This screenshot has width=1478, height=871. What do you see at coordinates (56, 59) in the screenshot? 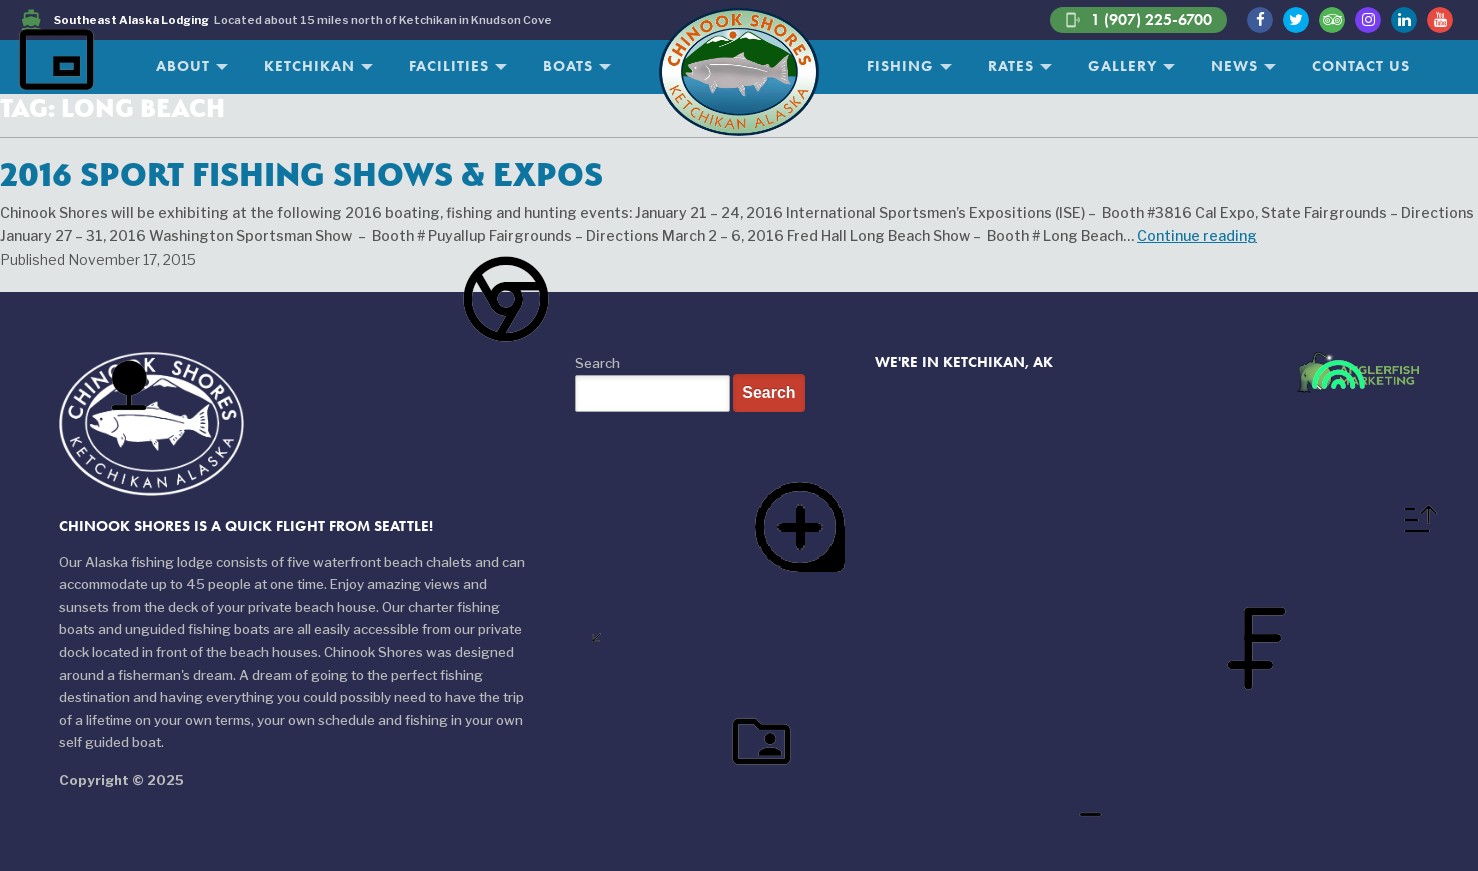
I see `enable picture-in-picture mode` at bounding box center [56, 59].